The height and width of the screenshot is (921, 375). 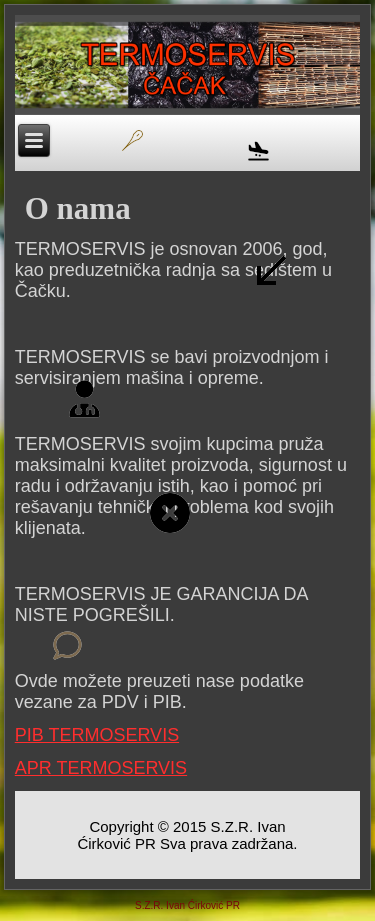 What do you see at coordinates (270, 271) in the screenshot?
I see `indicates an incoming call was received` at bounding box center [270, 271].